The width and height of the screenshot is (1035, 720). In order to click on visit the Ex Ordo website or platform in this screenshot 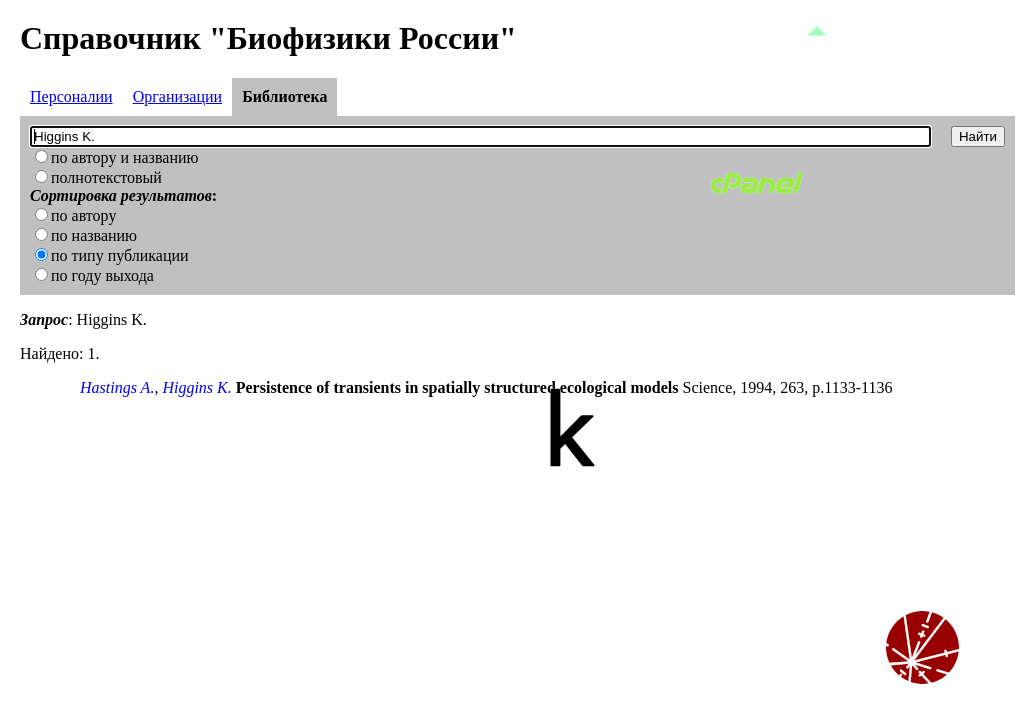, I will do `click(922, 647)`.